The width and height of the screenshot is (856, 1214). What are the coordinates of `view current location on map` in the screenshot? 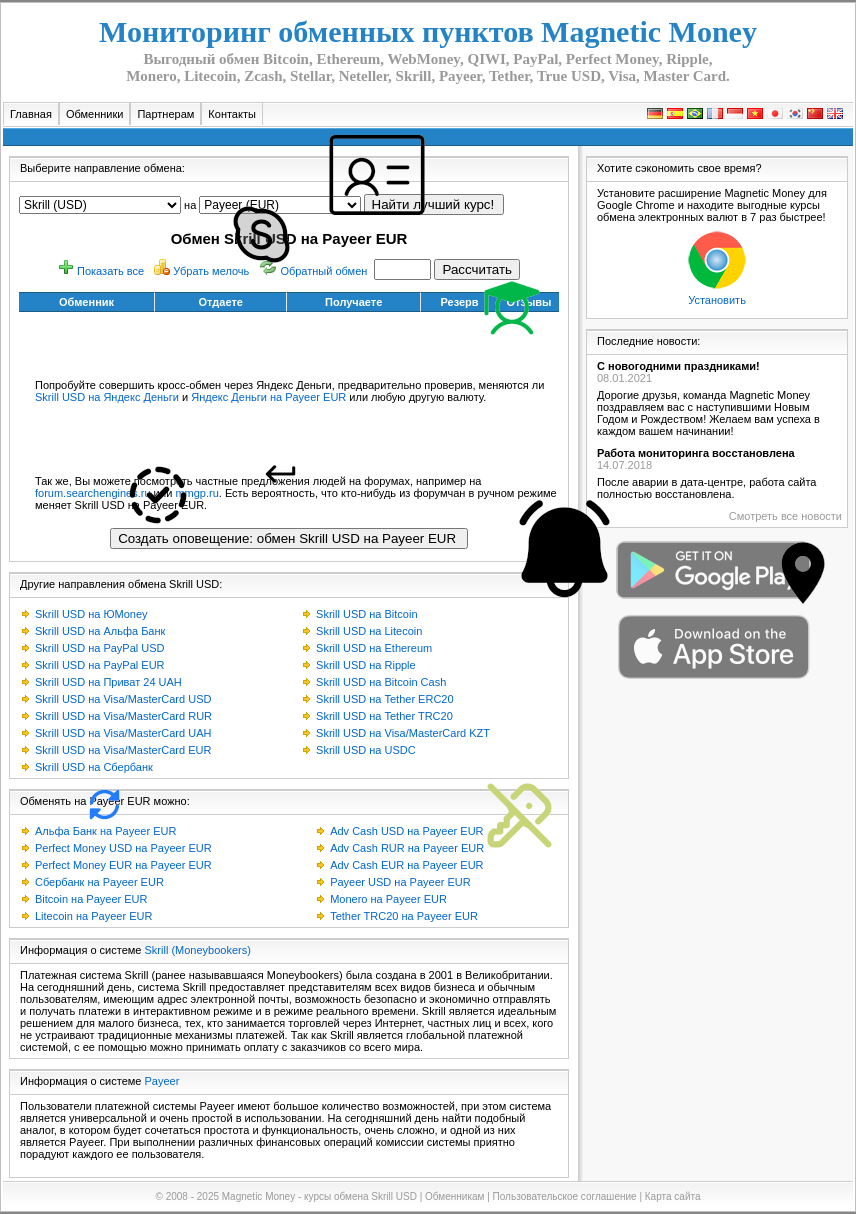 It's located at (803, 573).